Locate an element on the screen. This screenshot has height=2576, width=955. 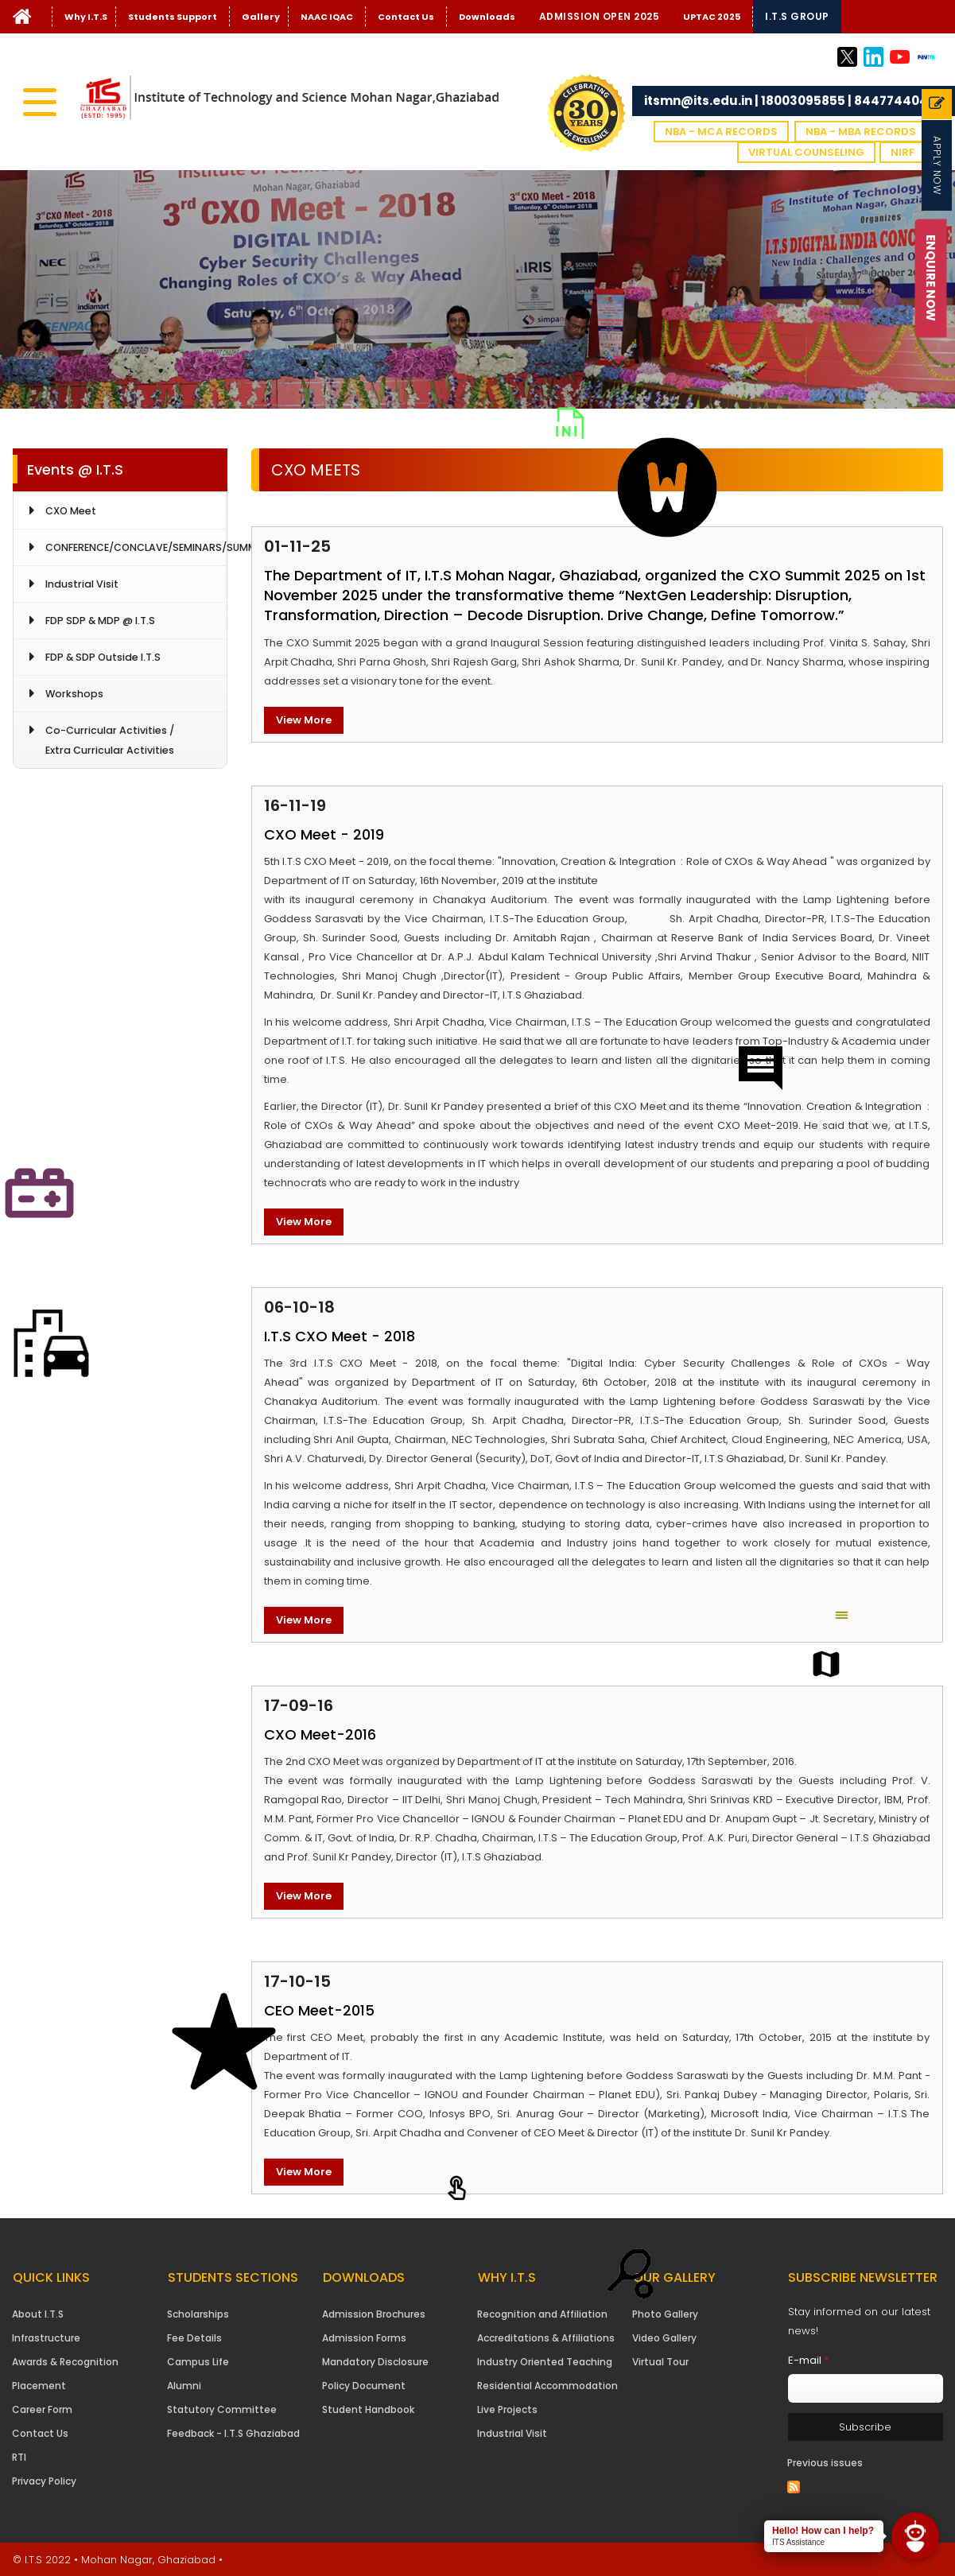
tap to interact with this element is located at coordinates (456, 2188).